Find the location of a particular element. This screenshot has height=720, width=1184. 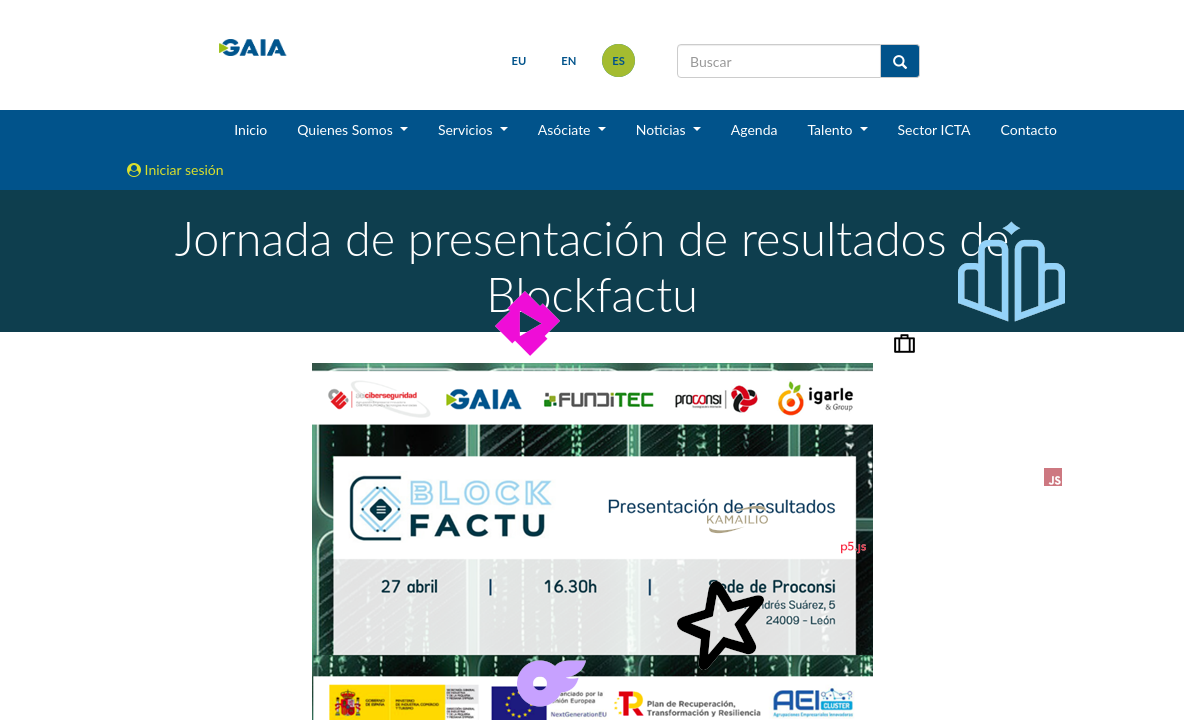

access travel or trip planning features is located at coordinates (904, 343).